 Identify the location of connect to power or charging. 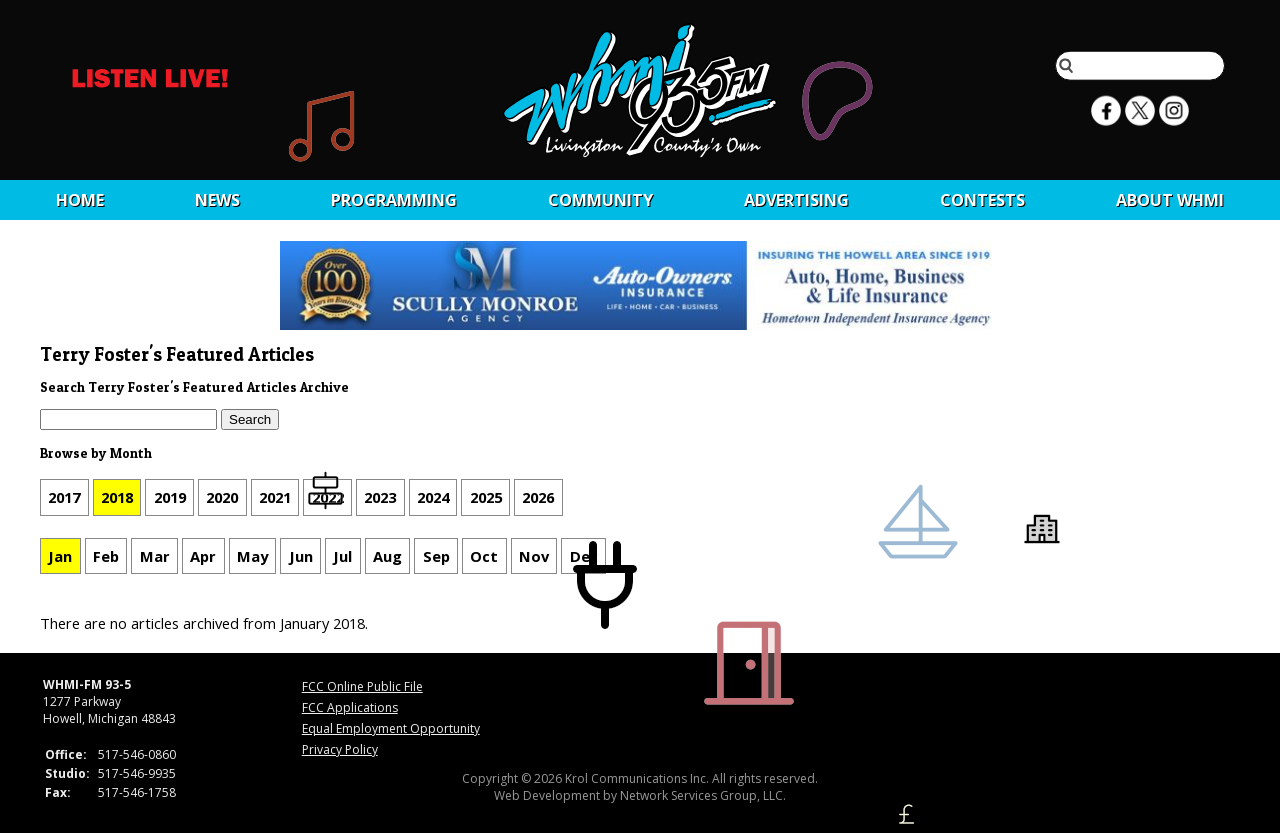
(605, 585).